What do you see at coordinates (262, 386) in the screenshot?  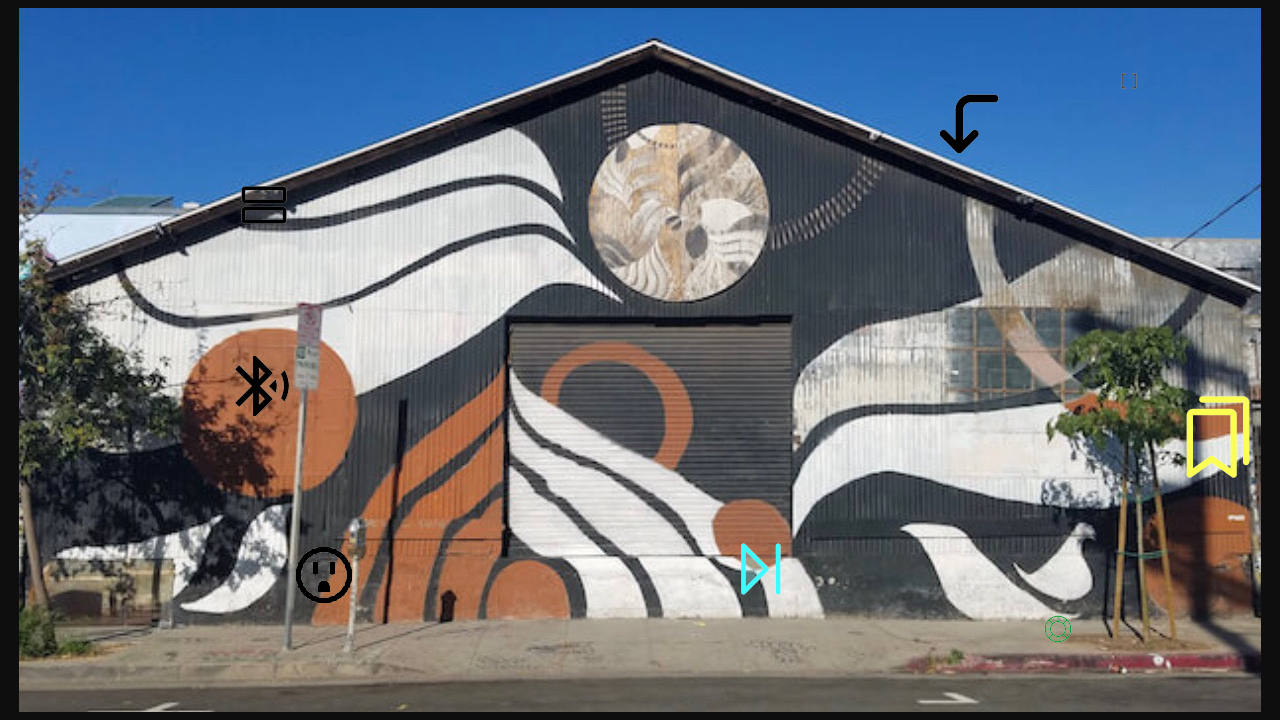 I see `bluetooth audio is currently active` at bounding box center [262, 386].